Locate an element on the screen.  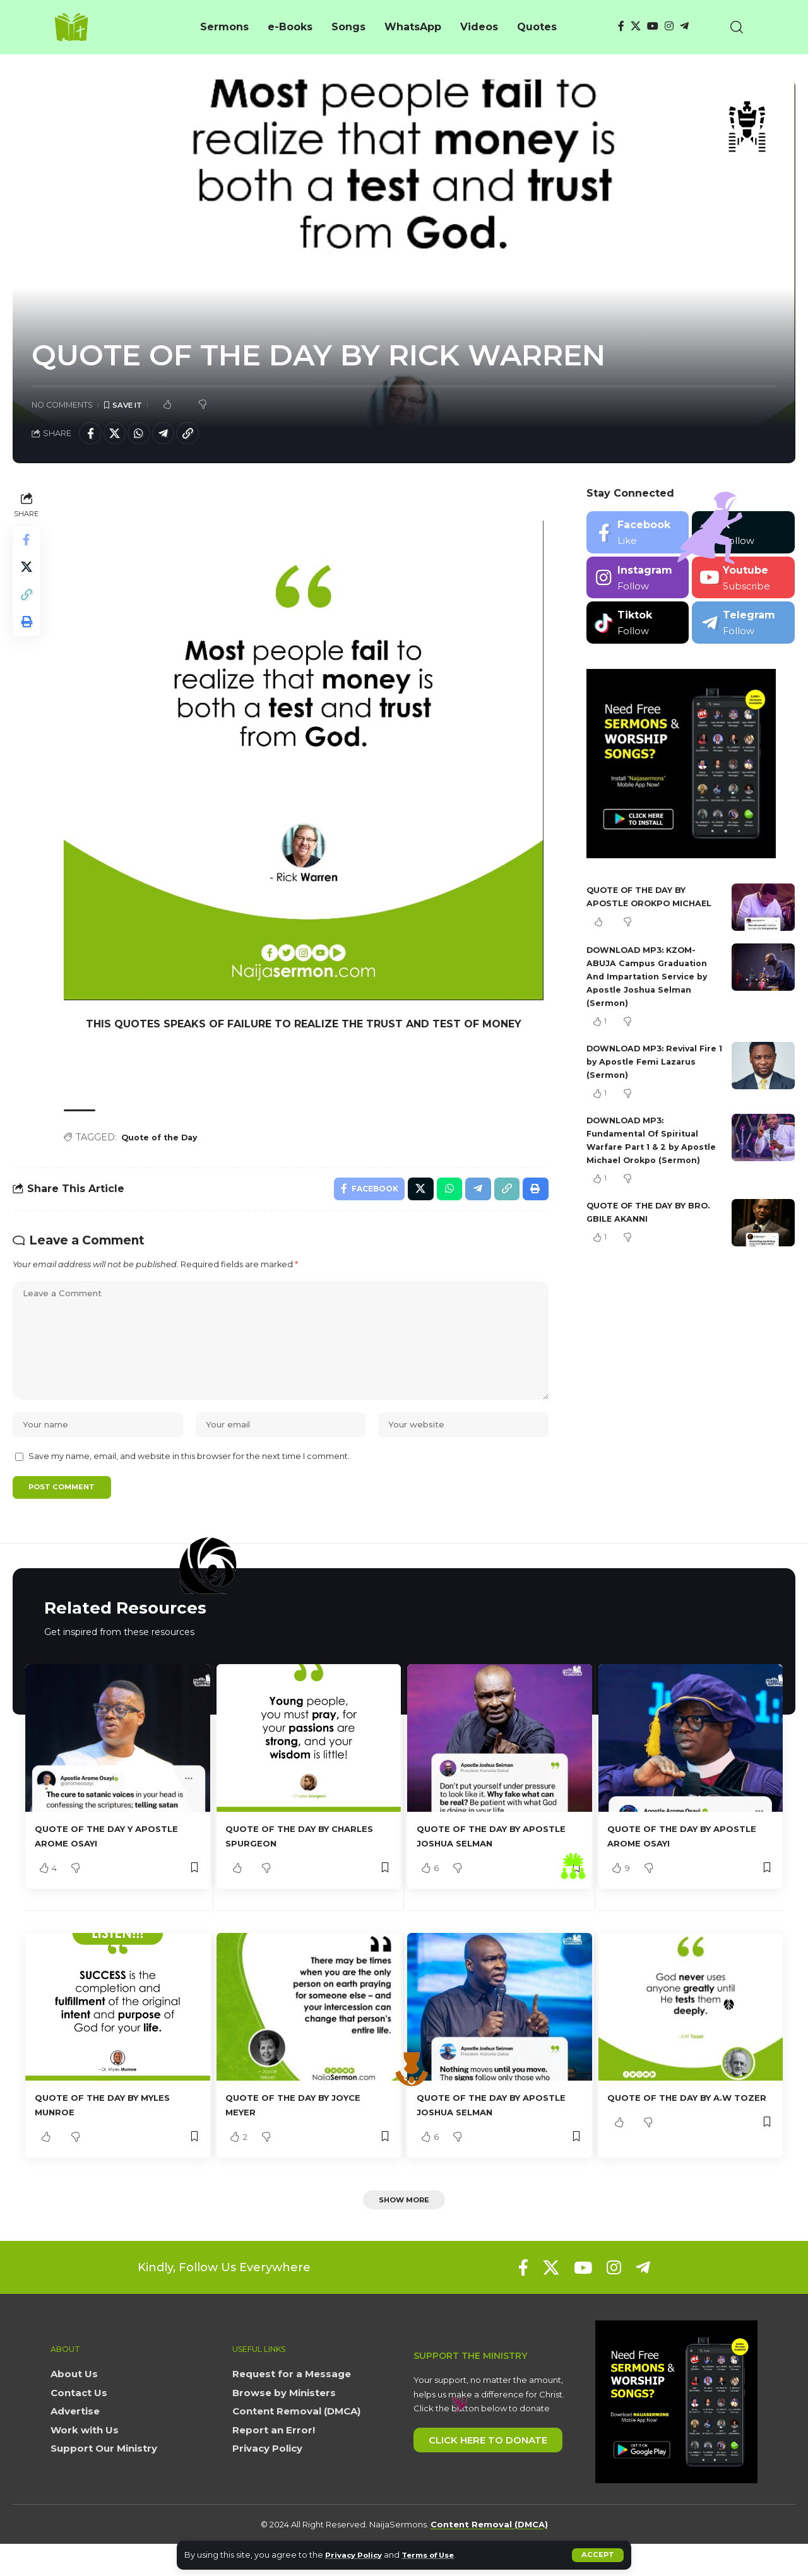
access collaborative brainstorming features is located at coordinates (573, 1866).